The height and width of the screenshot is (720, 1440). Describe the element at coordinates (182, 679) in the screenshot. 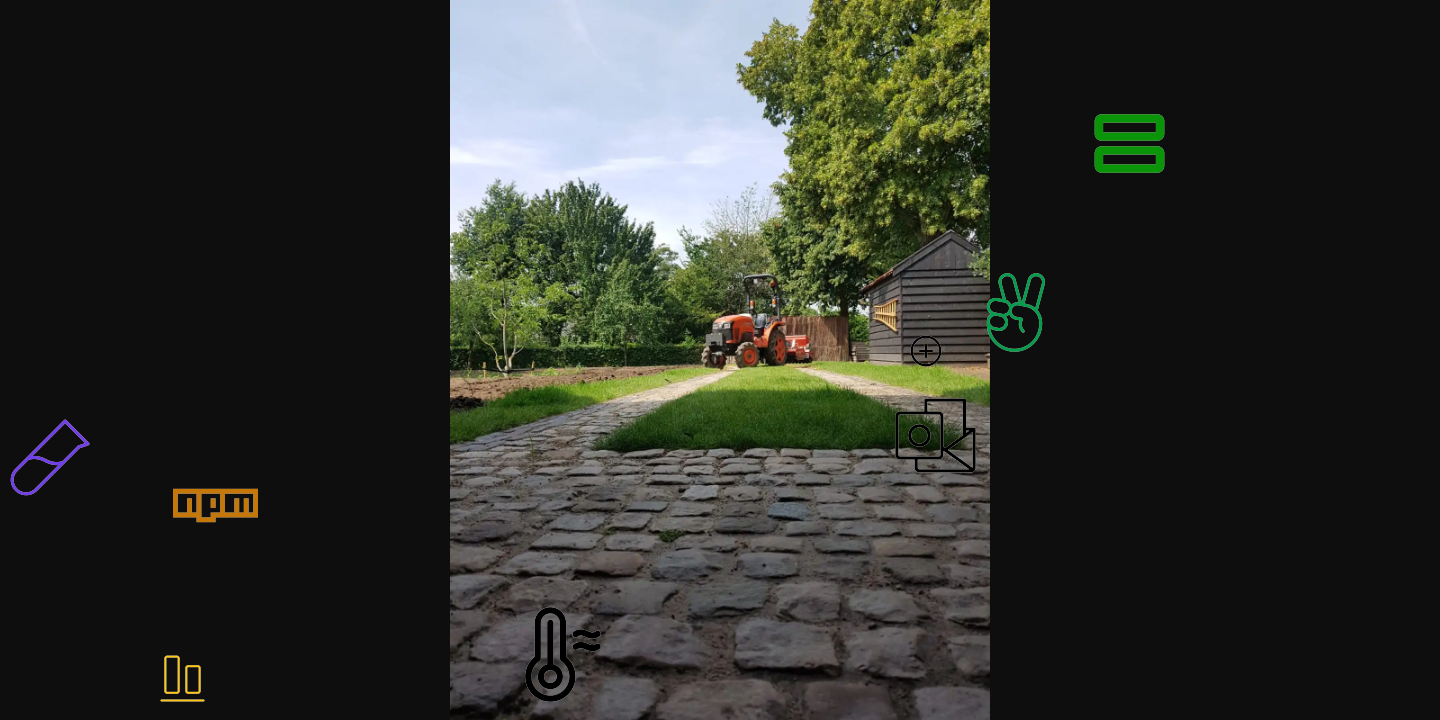

I see `align selected elements to the bottom` at that location.